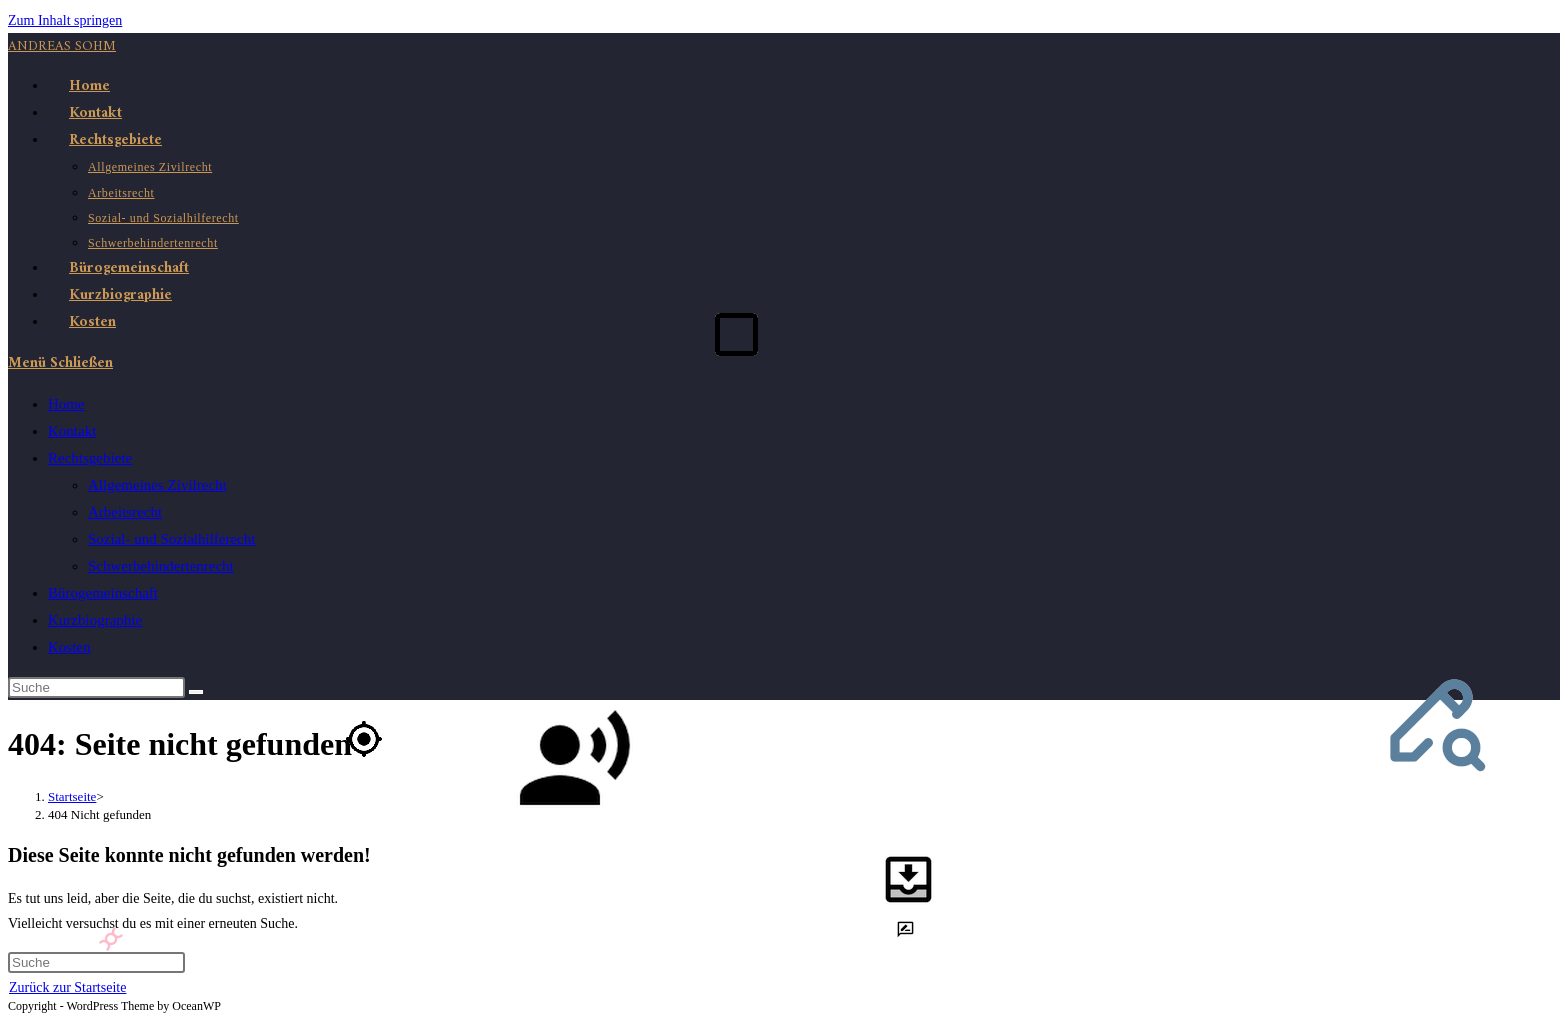 The height and width of the screenshot is (1020, 1568). What do you see at coordinates (111, 939) in the screenshot?
I see `access genetic or DNA-related information` at bounding box center [111, 939].